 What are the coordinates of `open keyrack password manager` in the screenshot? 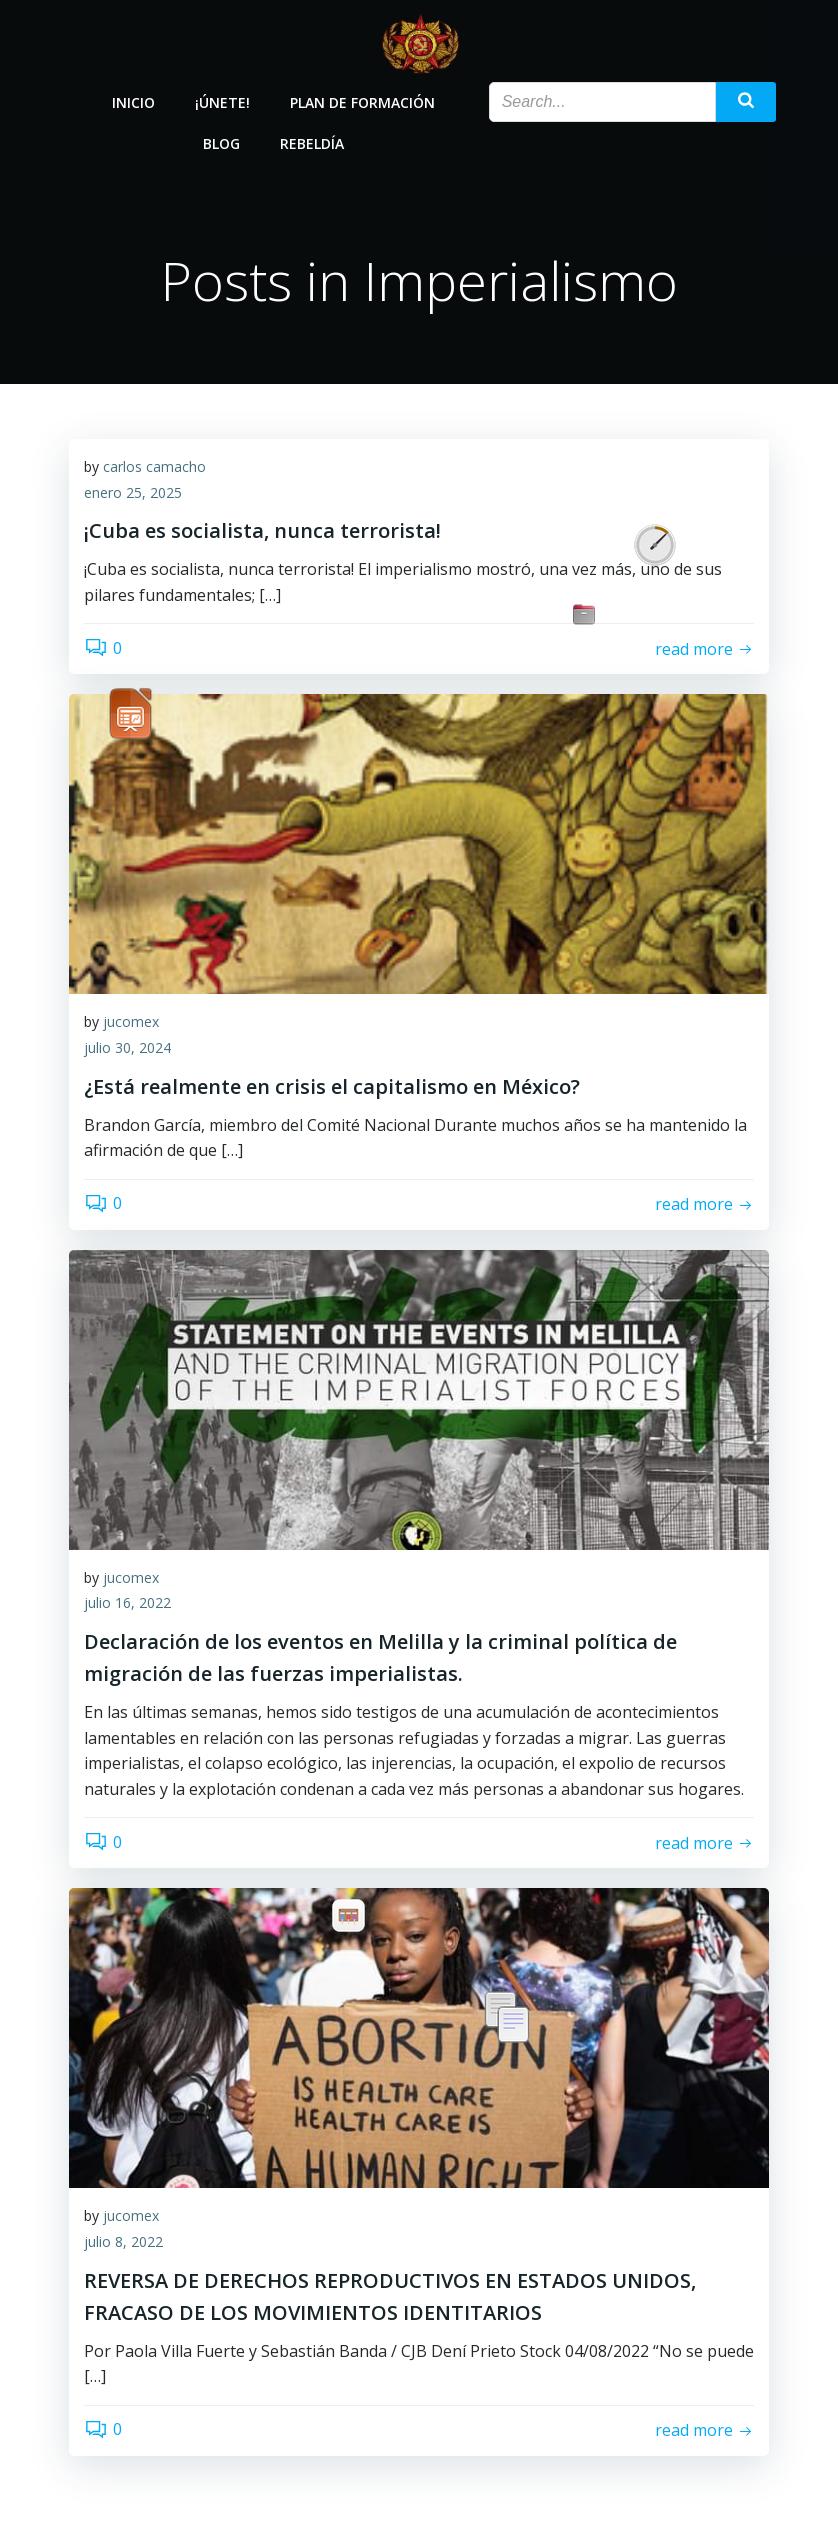 It's located at (348, 1915).